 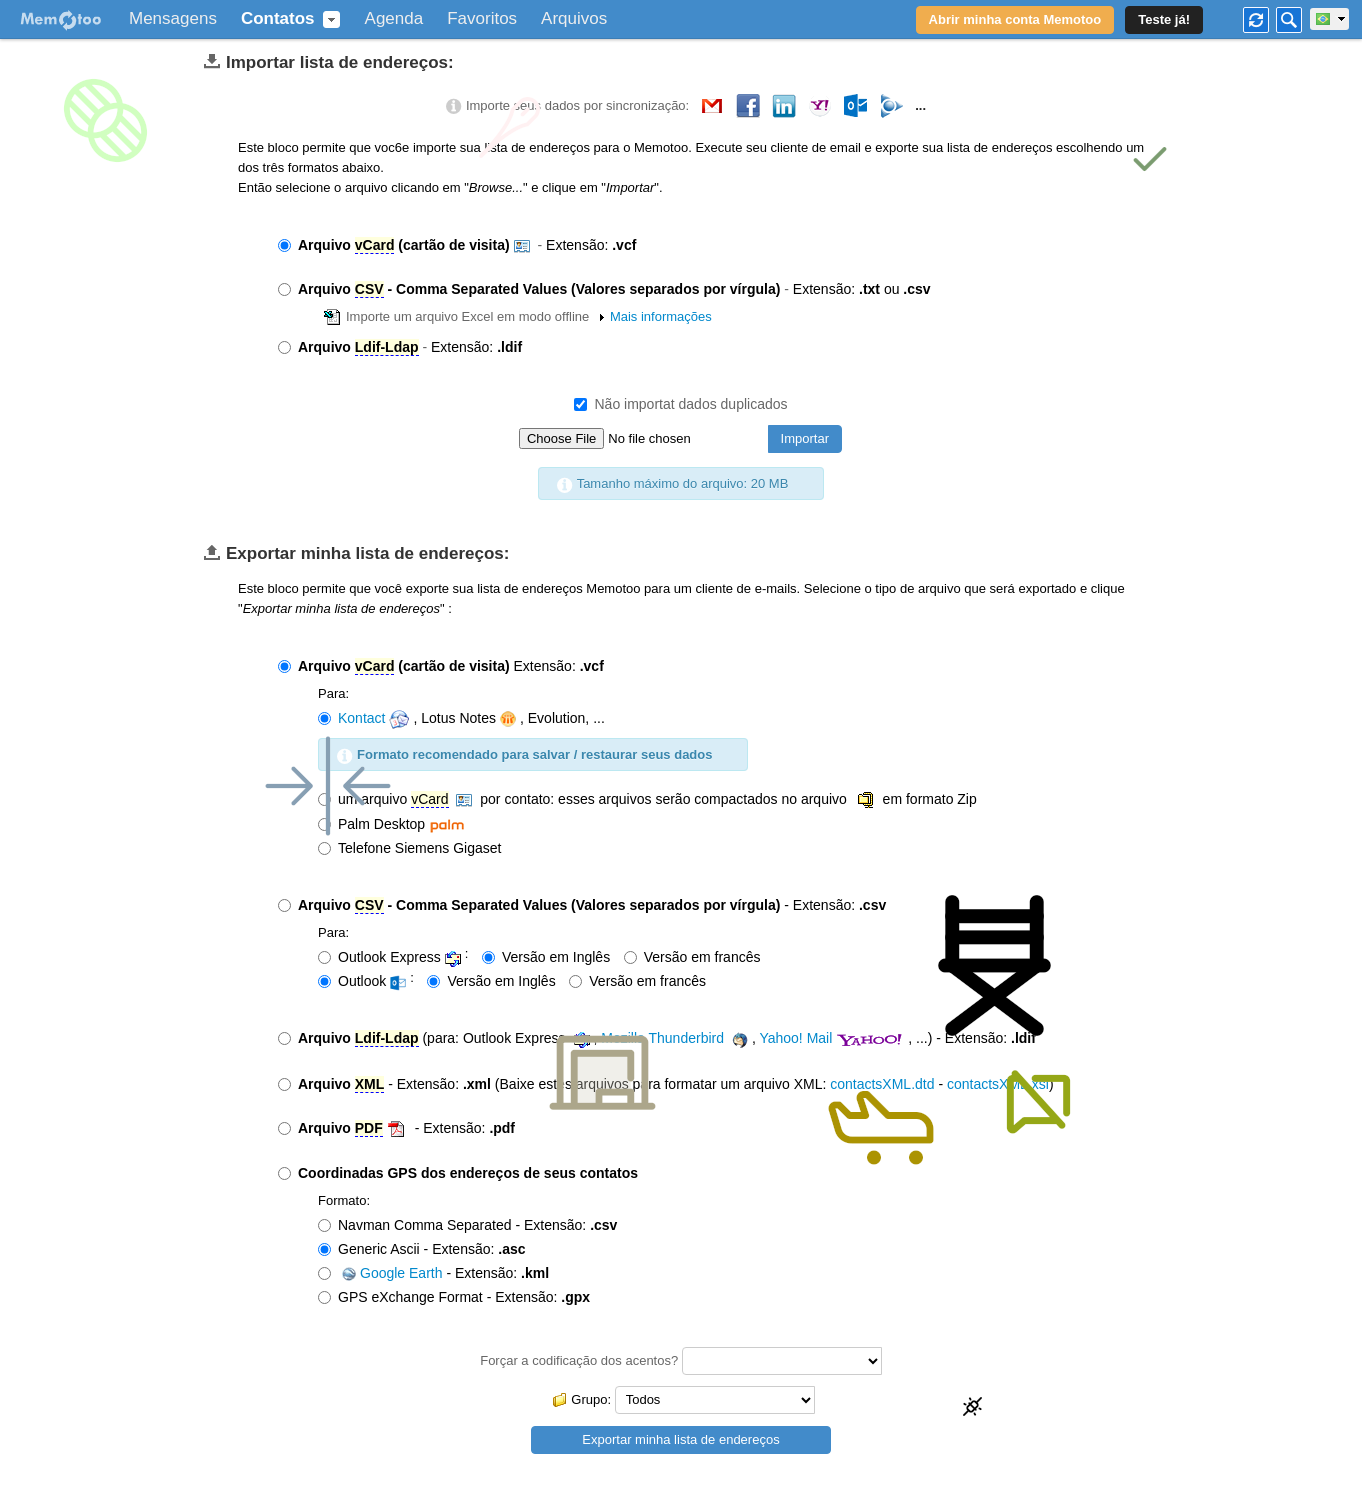 I want to click on sewing or crafting tools, so click(x=509, y=127).